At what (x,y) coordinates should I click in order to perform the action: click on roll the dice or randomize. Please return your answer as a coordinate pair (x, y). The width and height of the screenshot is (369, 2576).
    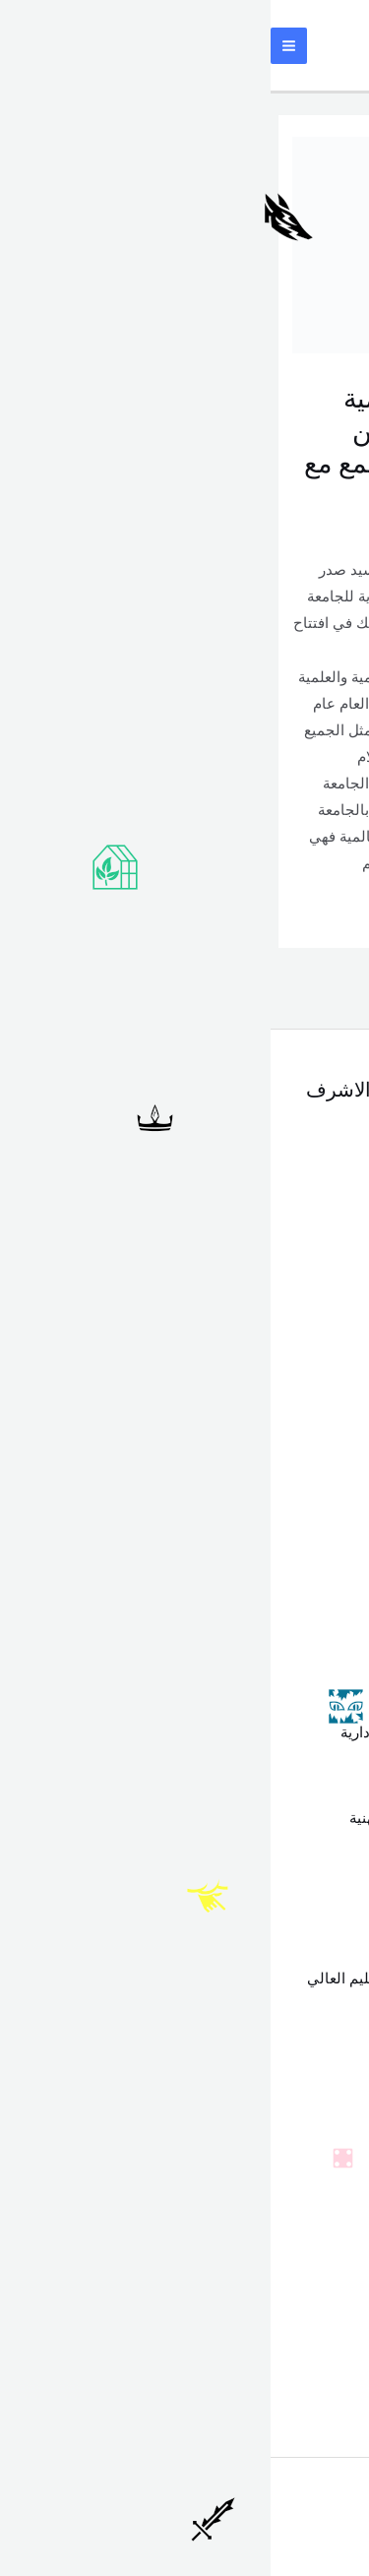
    Looking at the image, I should click on (342, 2158).